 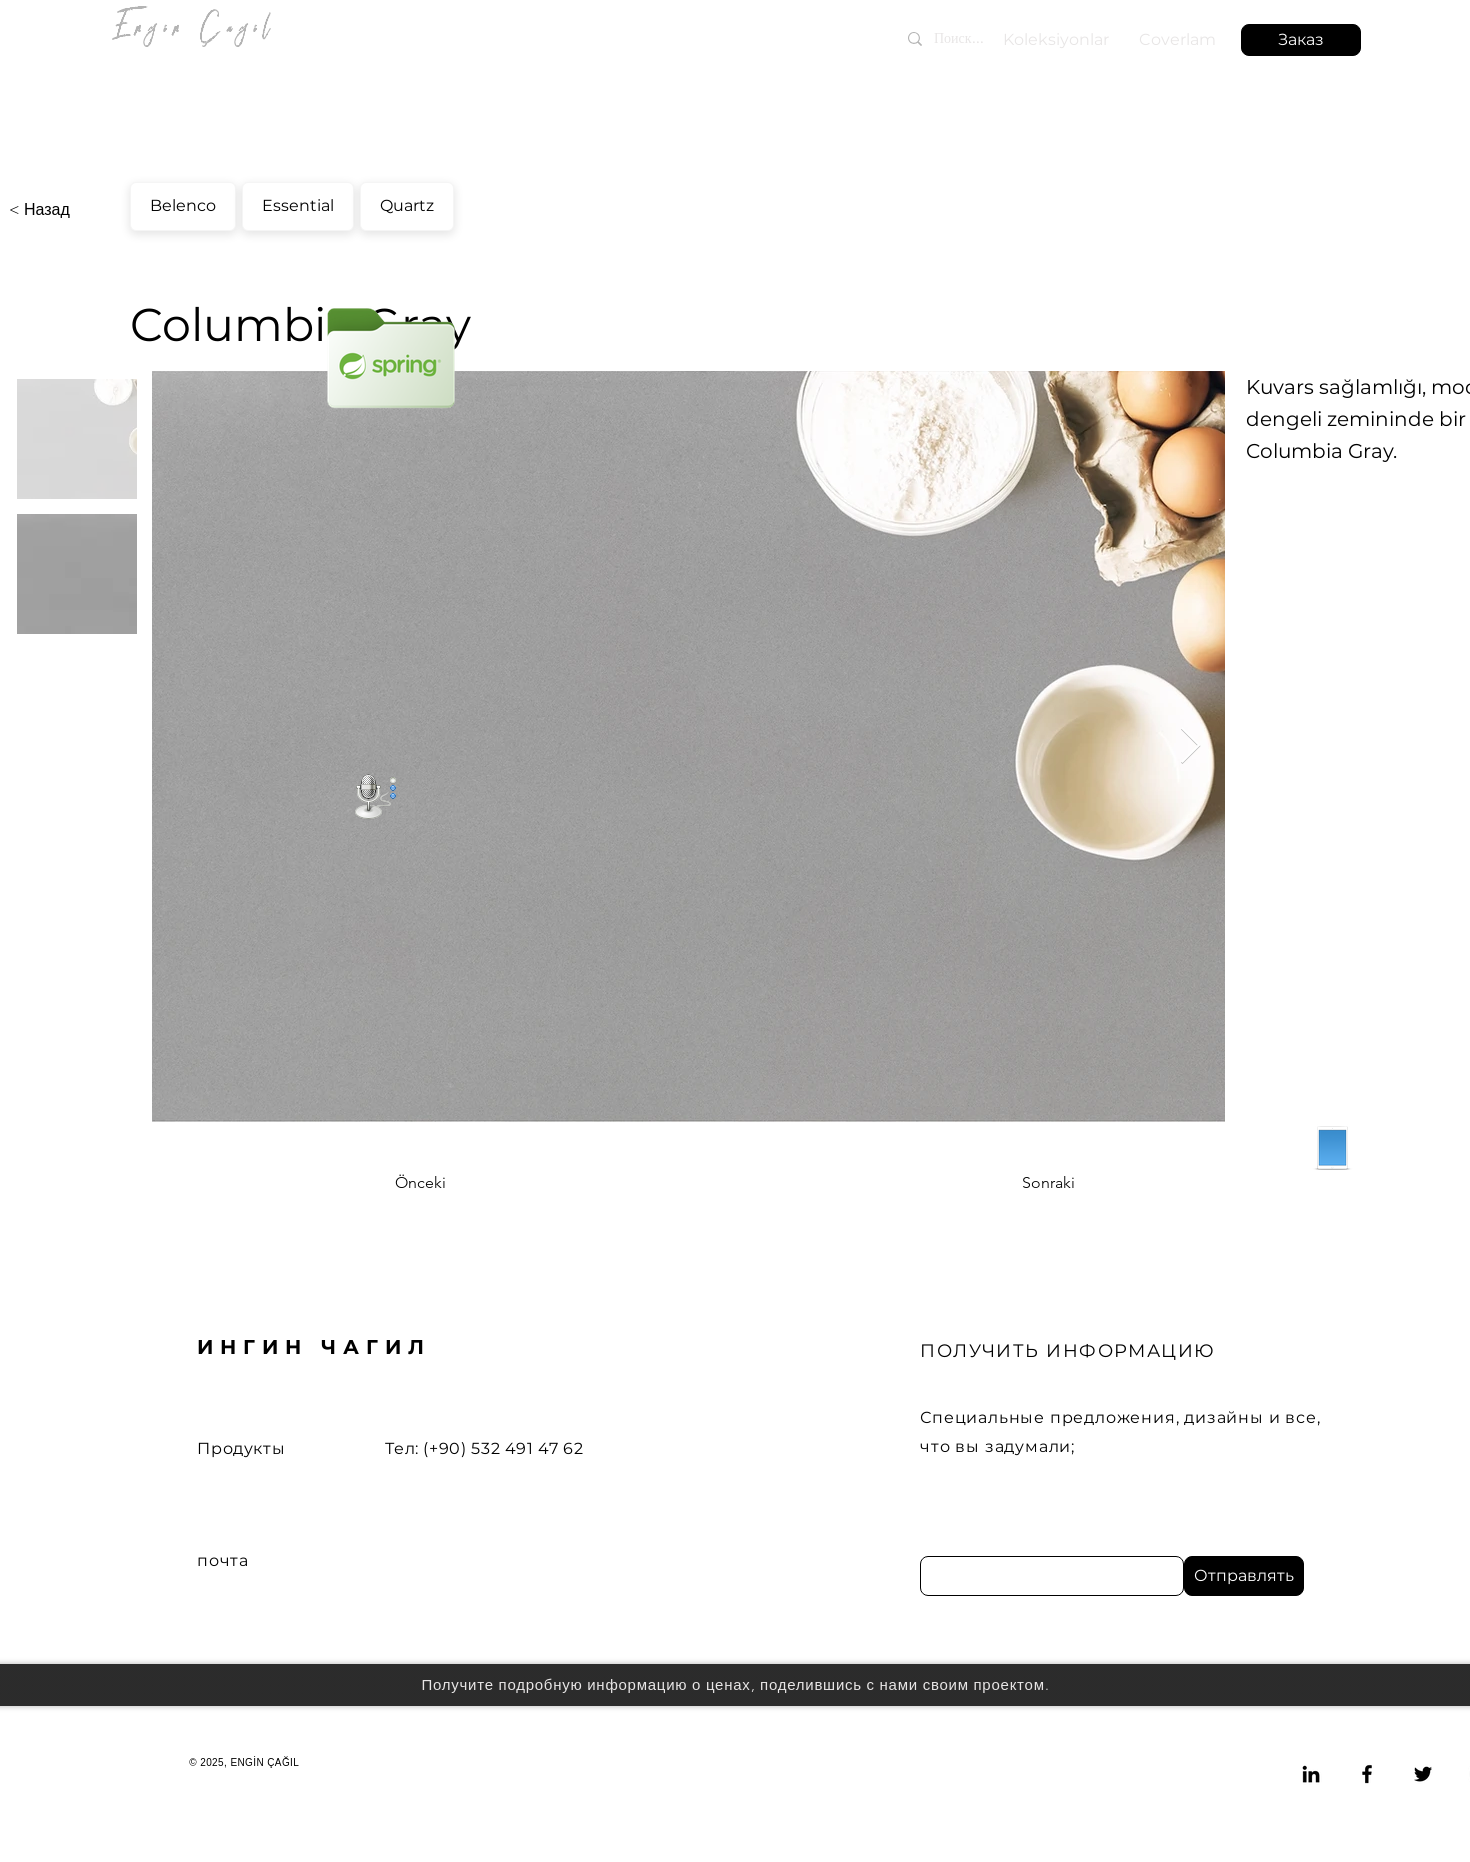 What do you see at coordinates (390, 361) in the screenshot?
I see `open folder containing Spring framework project files` at bounding box center [390, 361].